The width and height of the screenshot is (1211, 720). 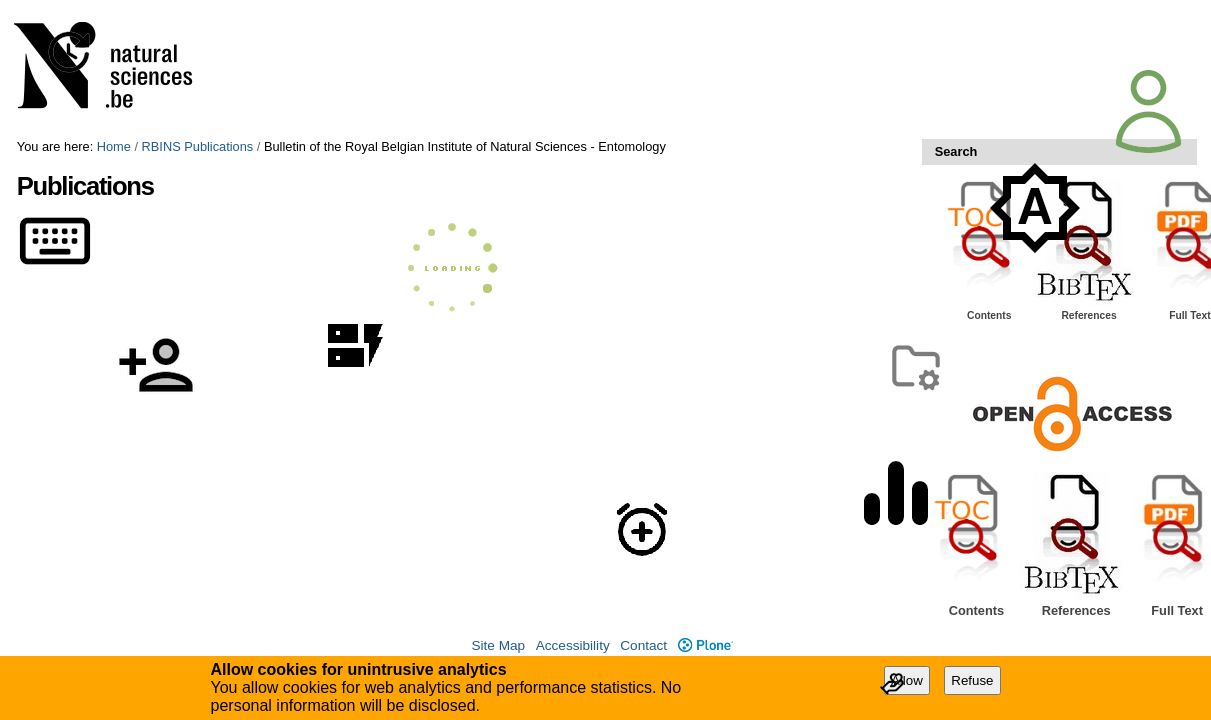 What do you see at coordinates (892, 684) in the screenshot?
I see `donate or give support` at bounding box center [892, 684].